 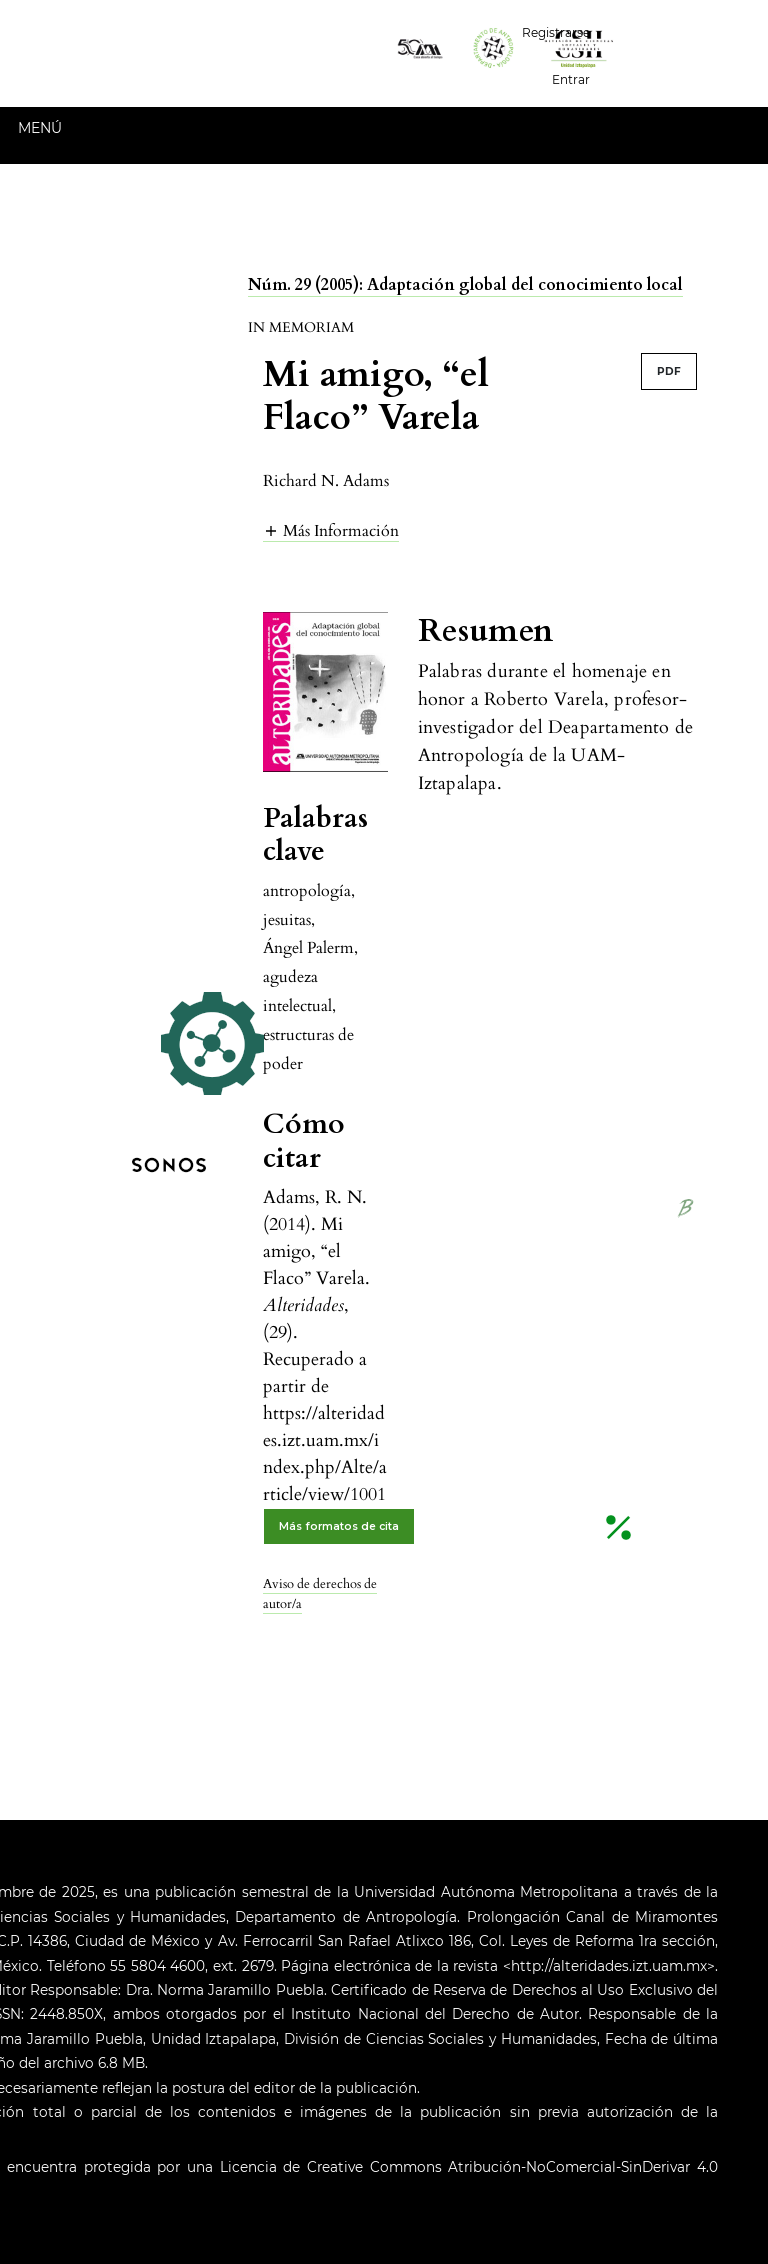 I want to click on open the Sonos app, so click(x=169, y=1165).